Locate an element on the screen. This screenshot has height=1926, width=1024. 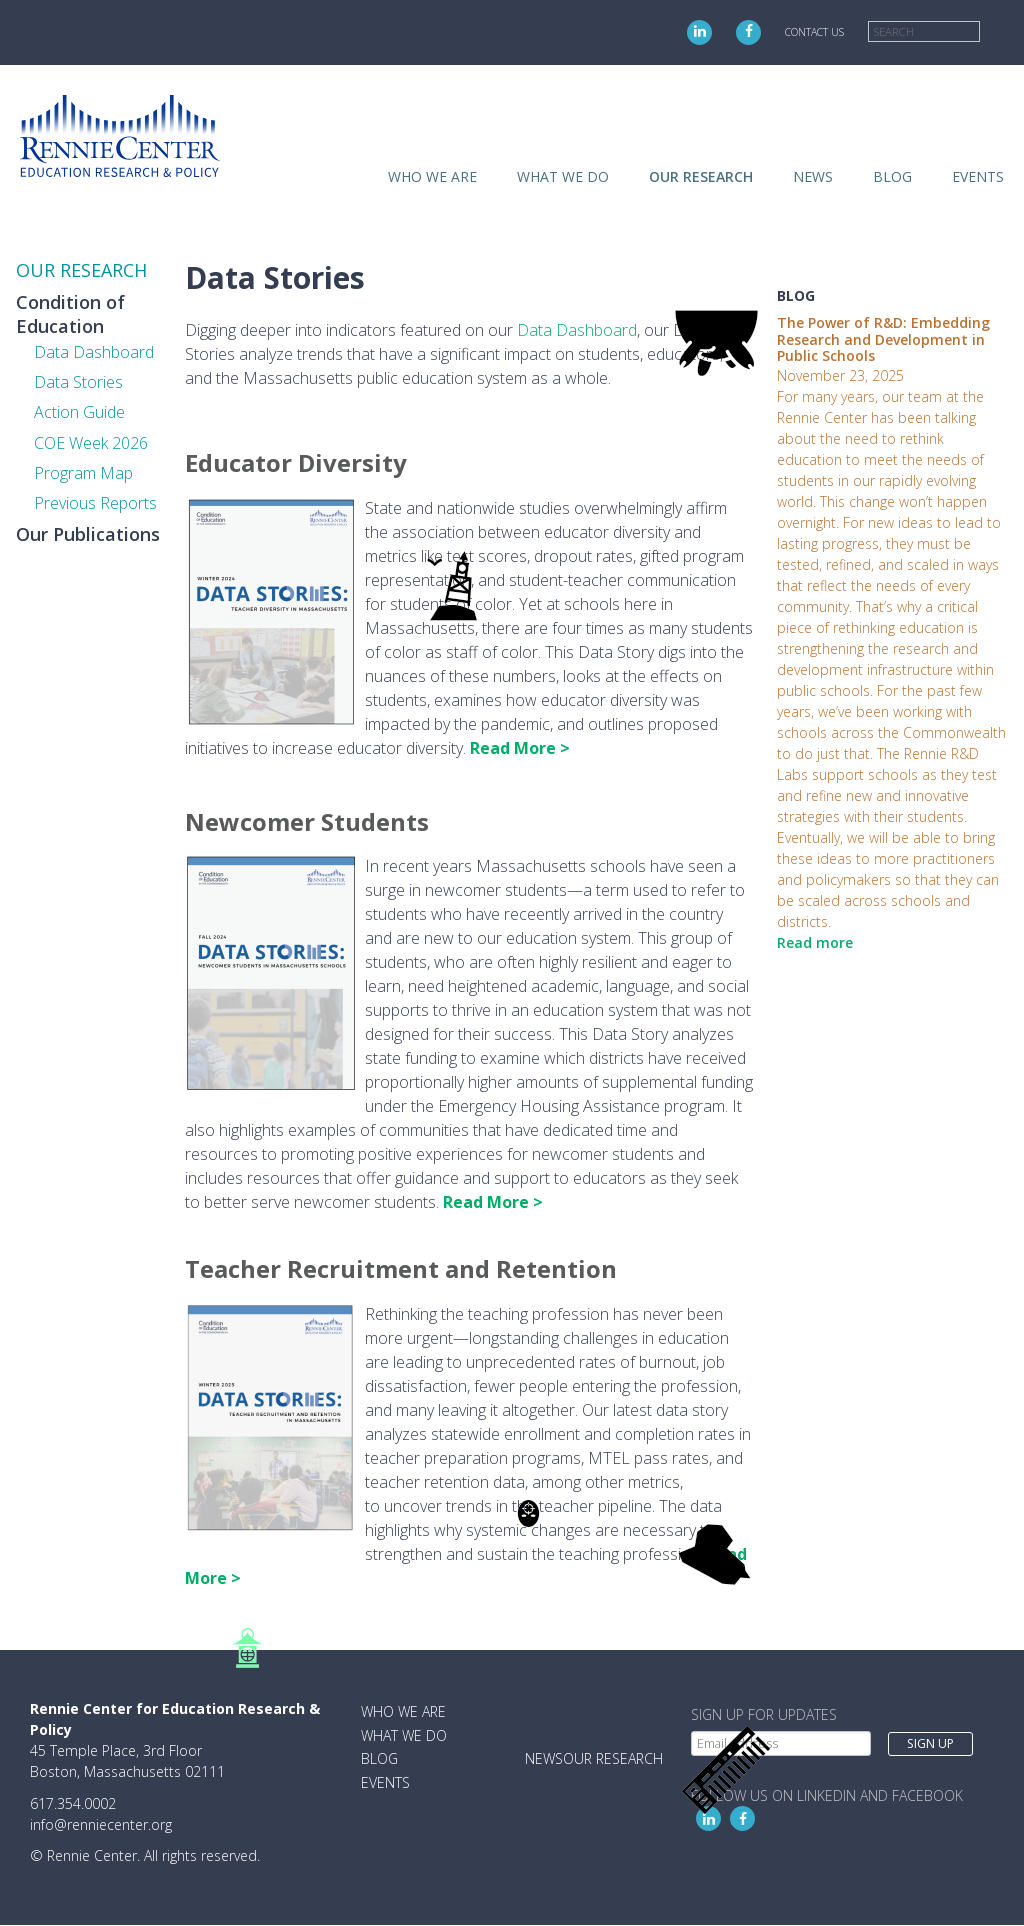
access lantern or lighting feature in game is located at coordinates (247, 1647).